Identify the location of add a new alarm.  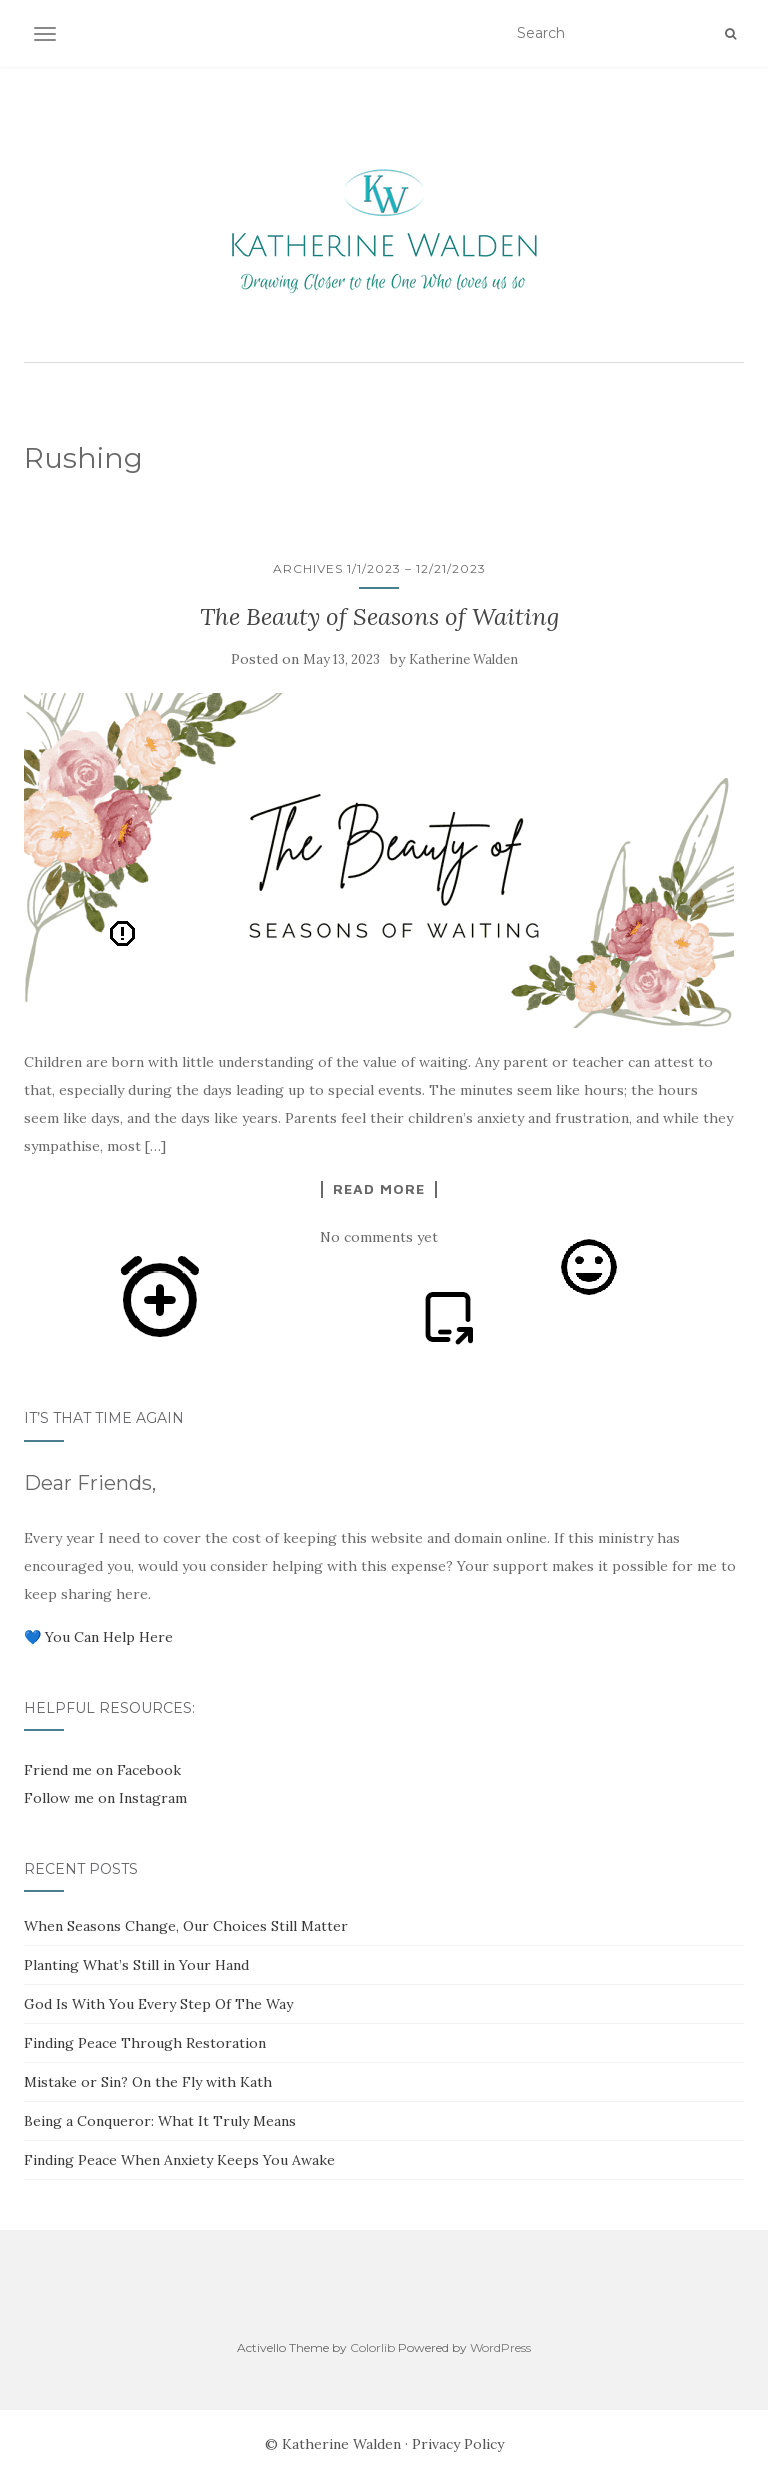
(160, 1296).